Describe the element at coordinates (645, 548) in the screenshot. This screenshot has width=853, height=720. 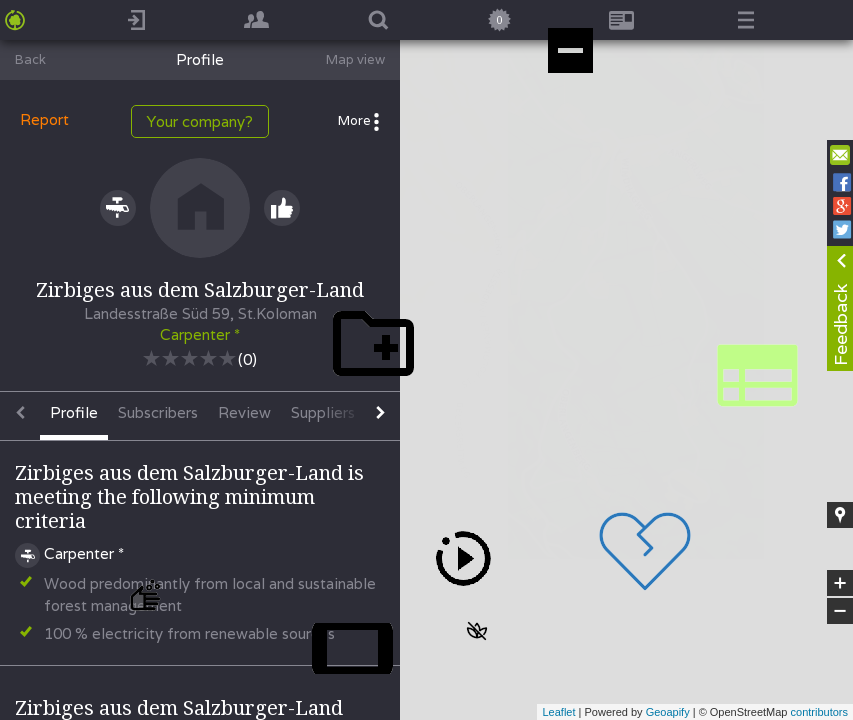
I see `unlike or remove from favorites` at that location.